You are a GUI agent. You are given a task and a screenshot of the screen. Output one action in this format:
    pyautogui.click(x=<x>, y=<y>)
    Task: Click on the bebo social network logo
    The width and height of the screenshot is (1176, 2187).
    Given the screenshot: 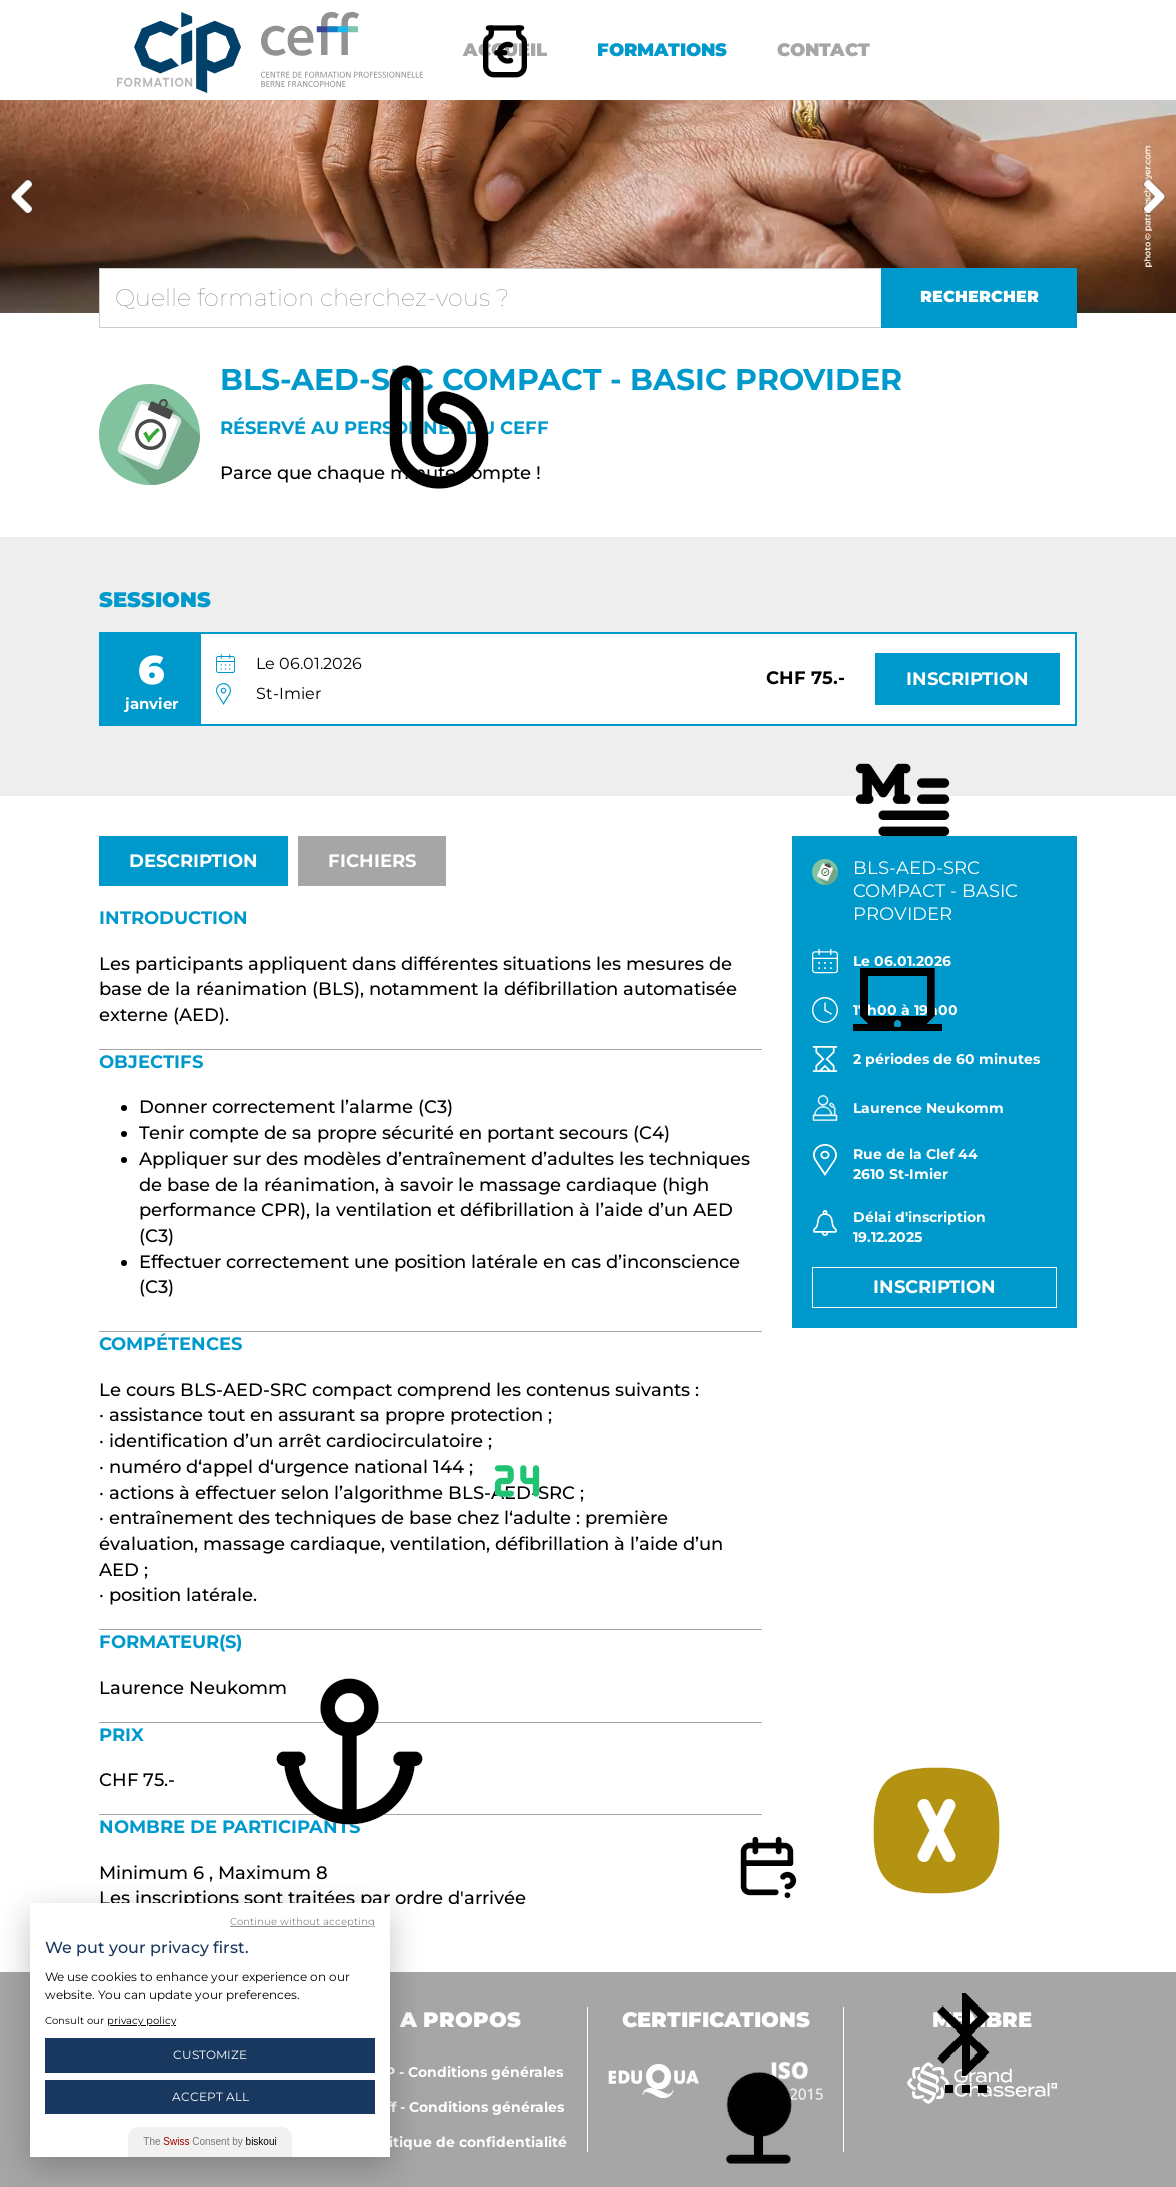 What is the action you would take?
    pyautogui.click(x=439, y=427)
    